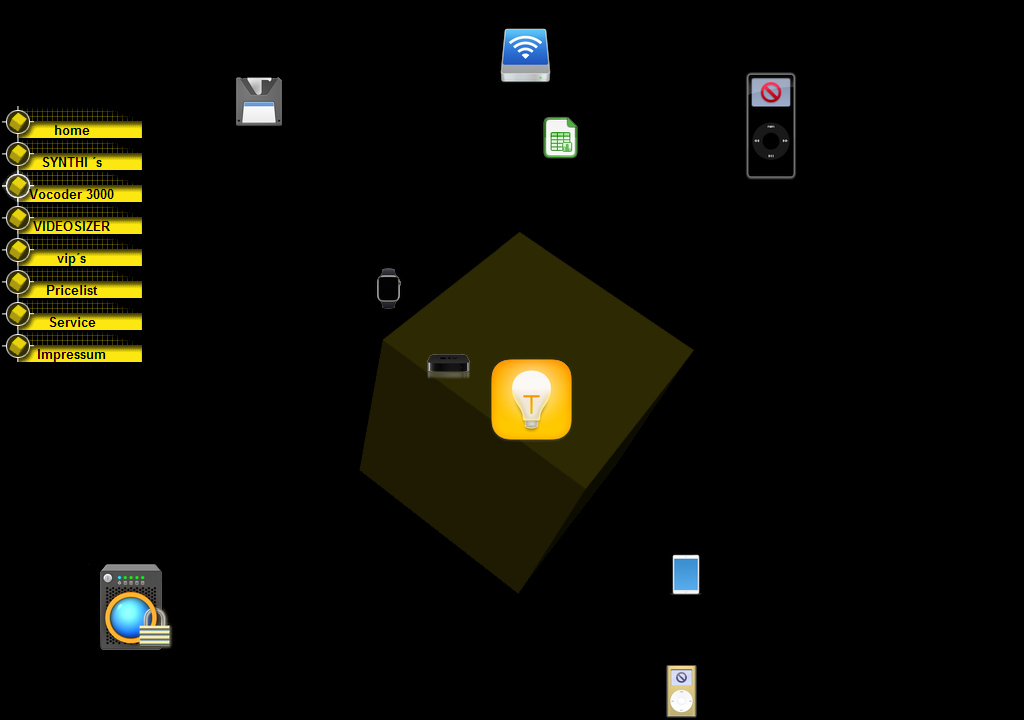 This screenshot has width=1024, height=720. Describe the element at coordinates (686, 571) in the screenshot. I see `indicates a connected iPad mini device` at that location.